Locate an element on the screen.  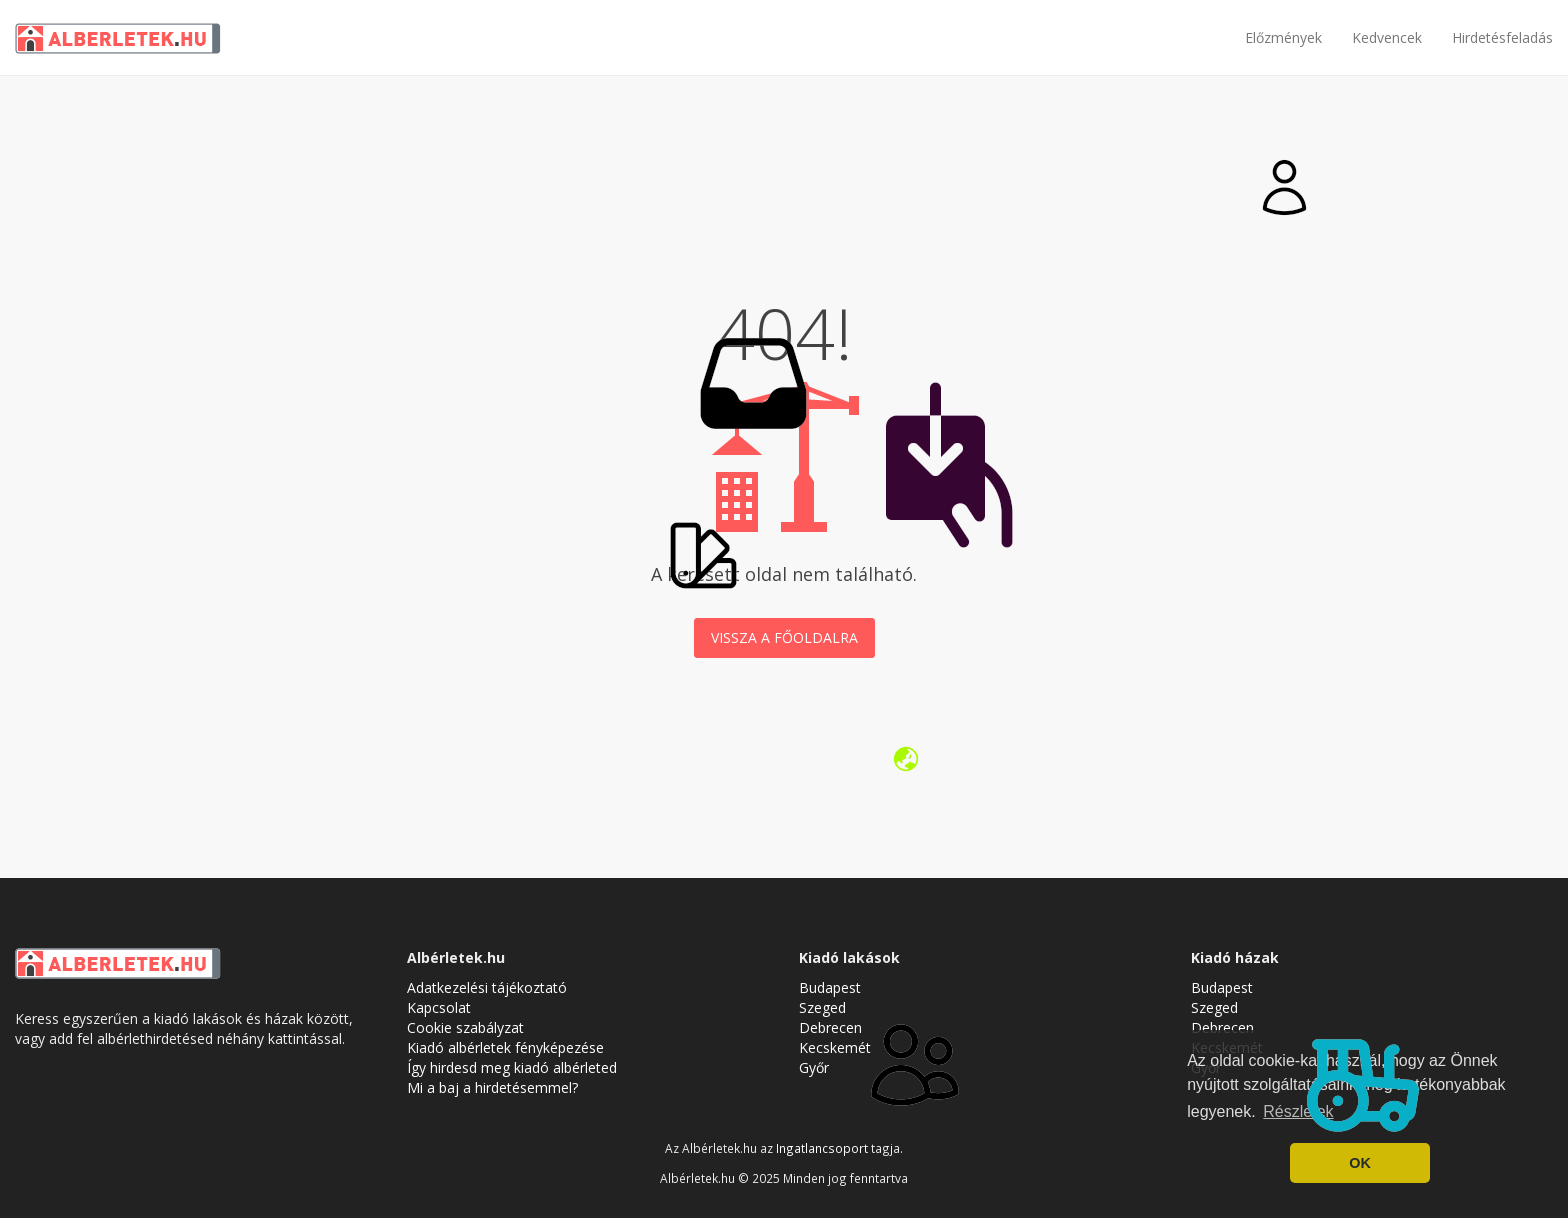
select a color or theme is located at coordinates (703, 555).